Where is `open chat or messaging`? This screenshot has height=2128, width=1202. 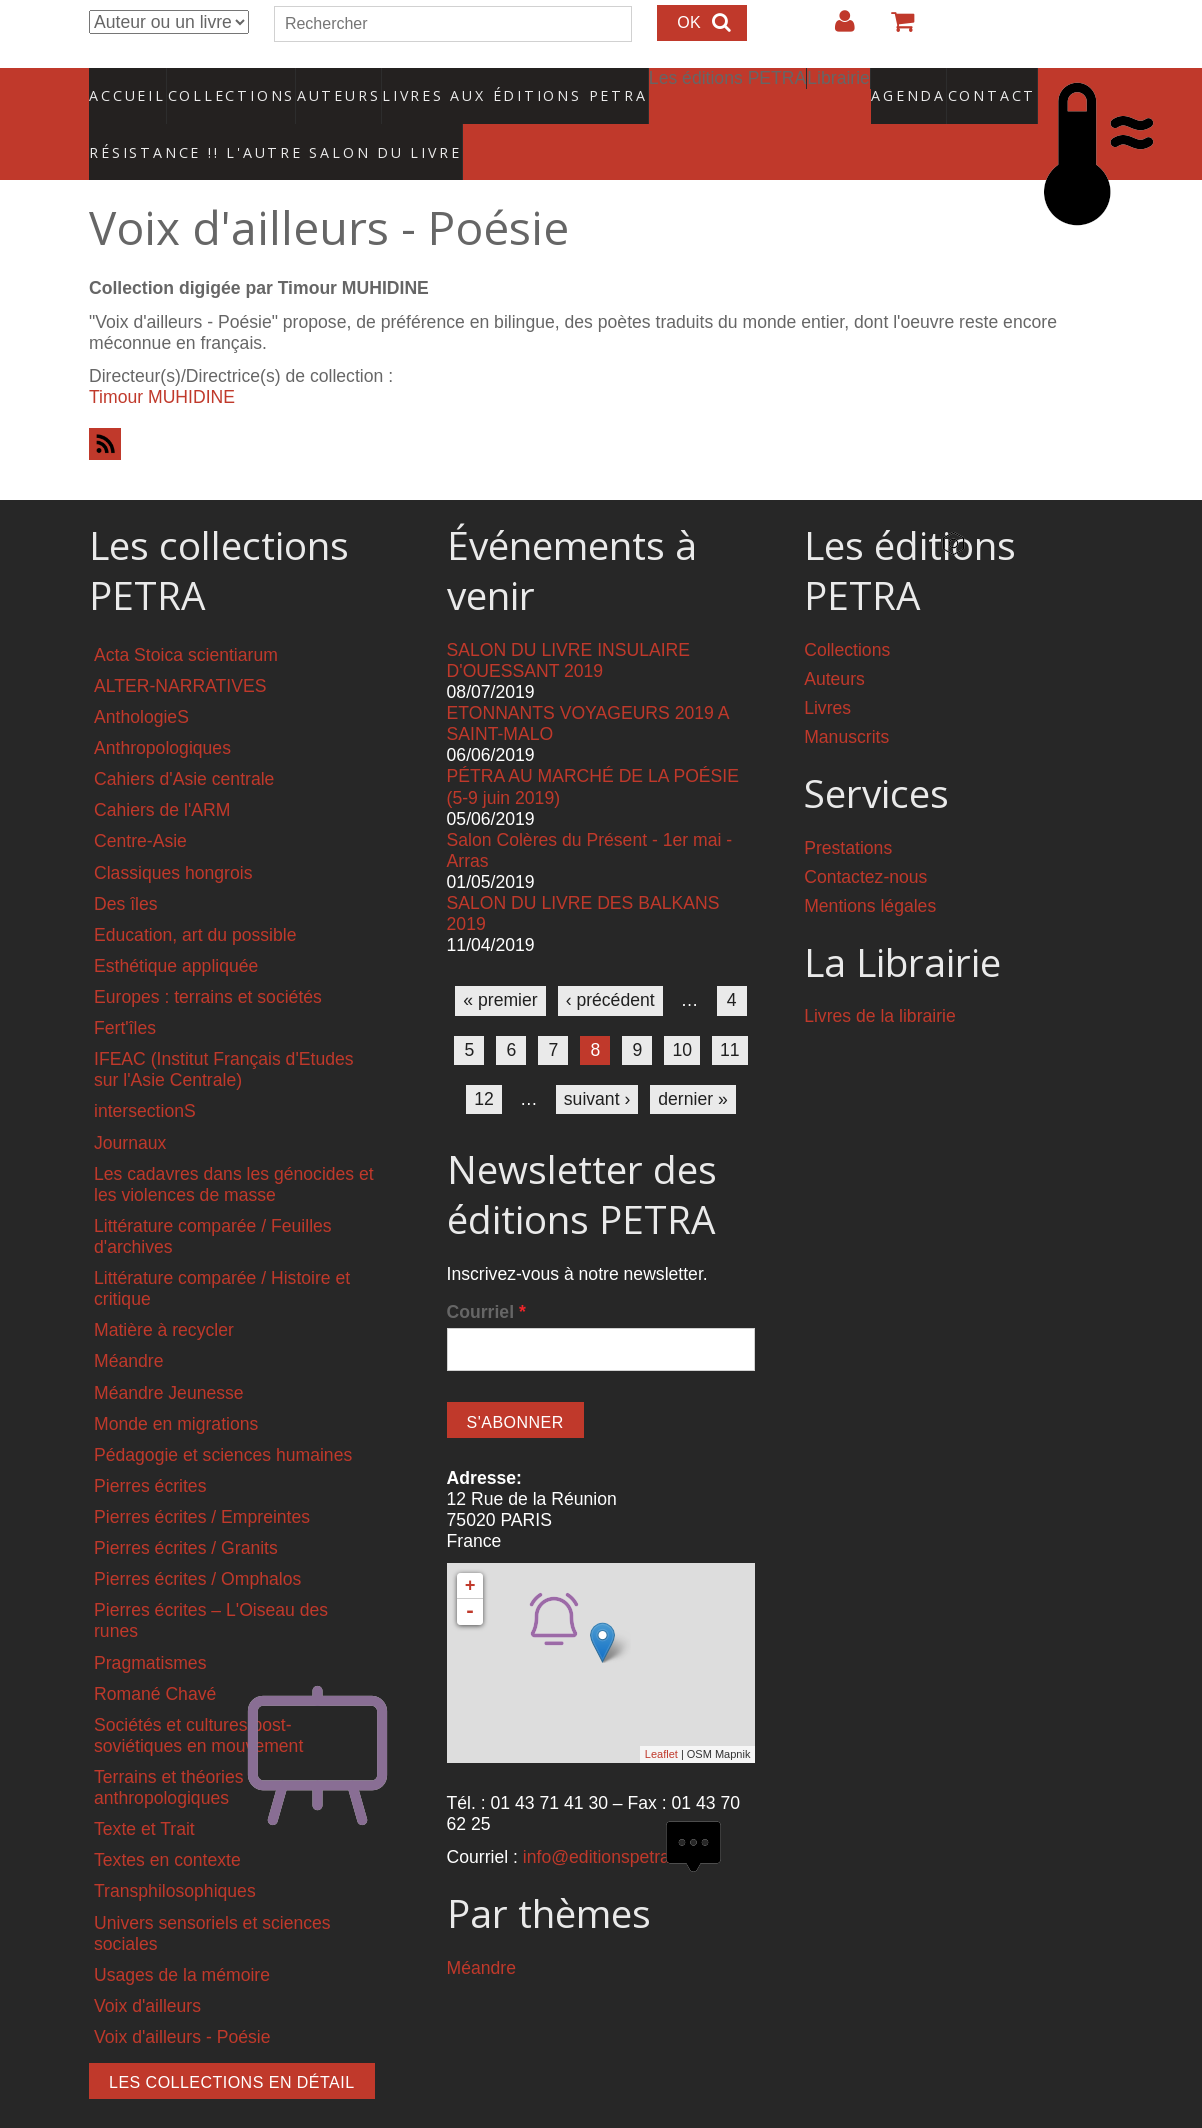 open chat or messaging is located at coordinates (693, 1844).